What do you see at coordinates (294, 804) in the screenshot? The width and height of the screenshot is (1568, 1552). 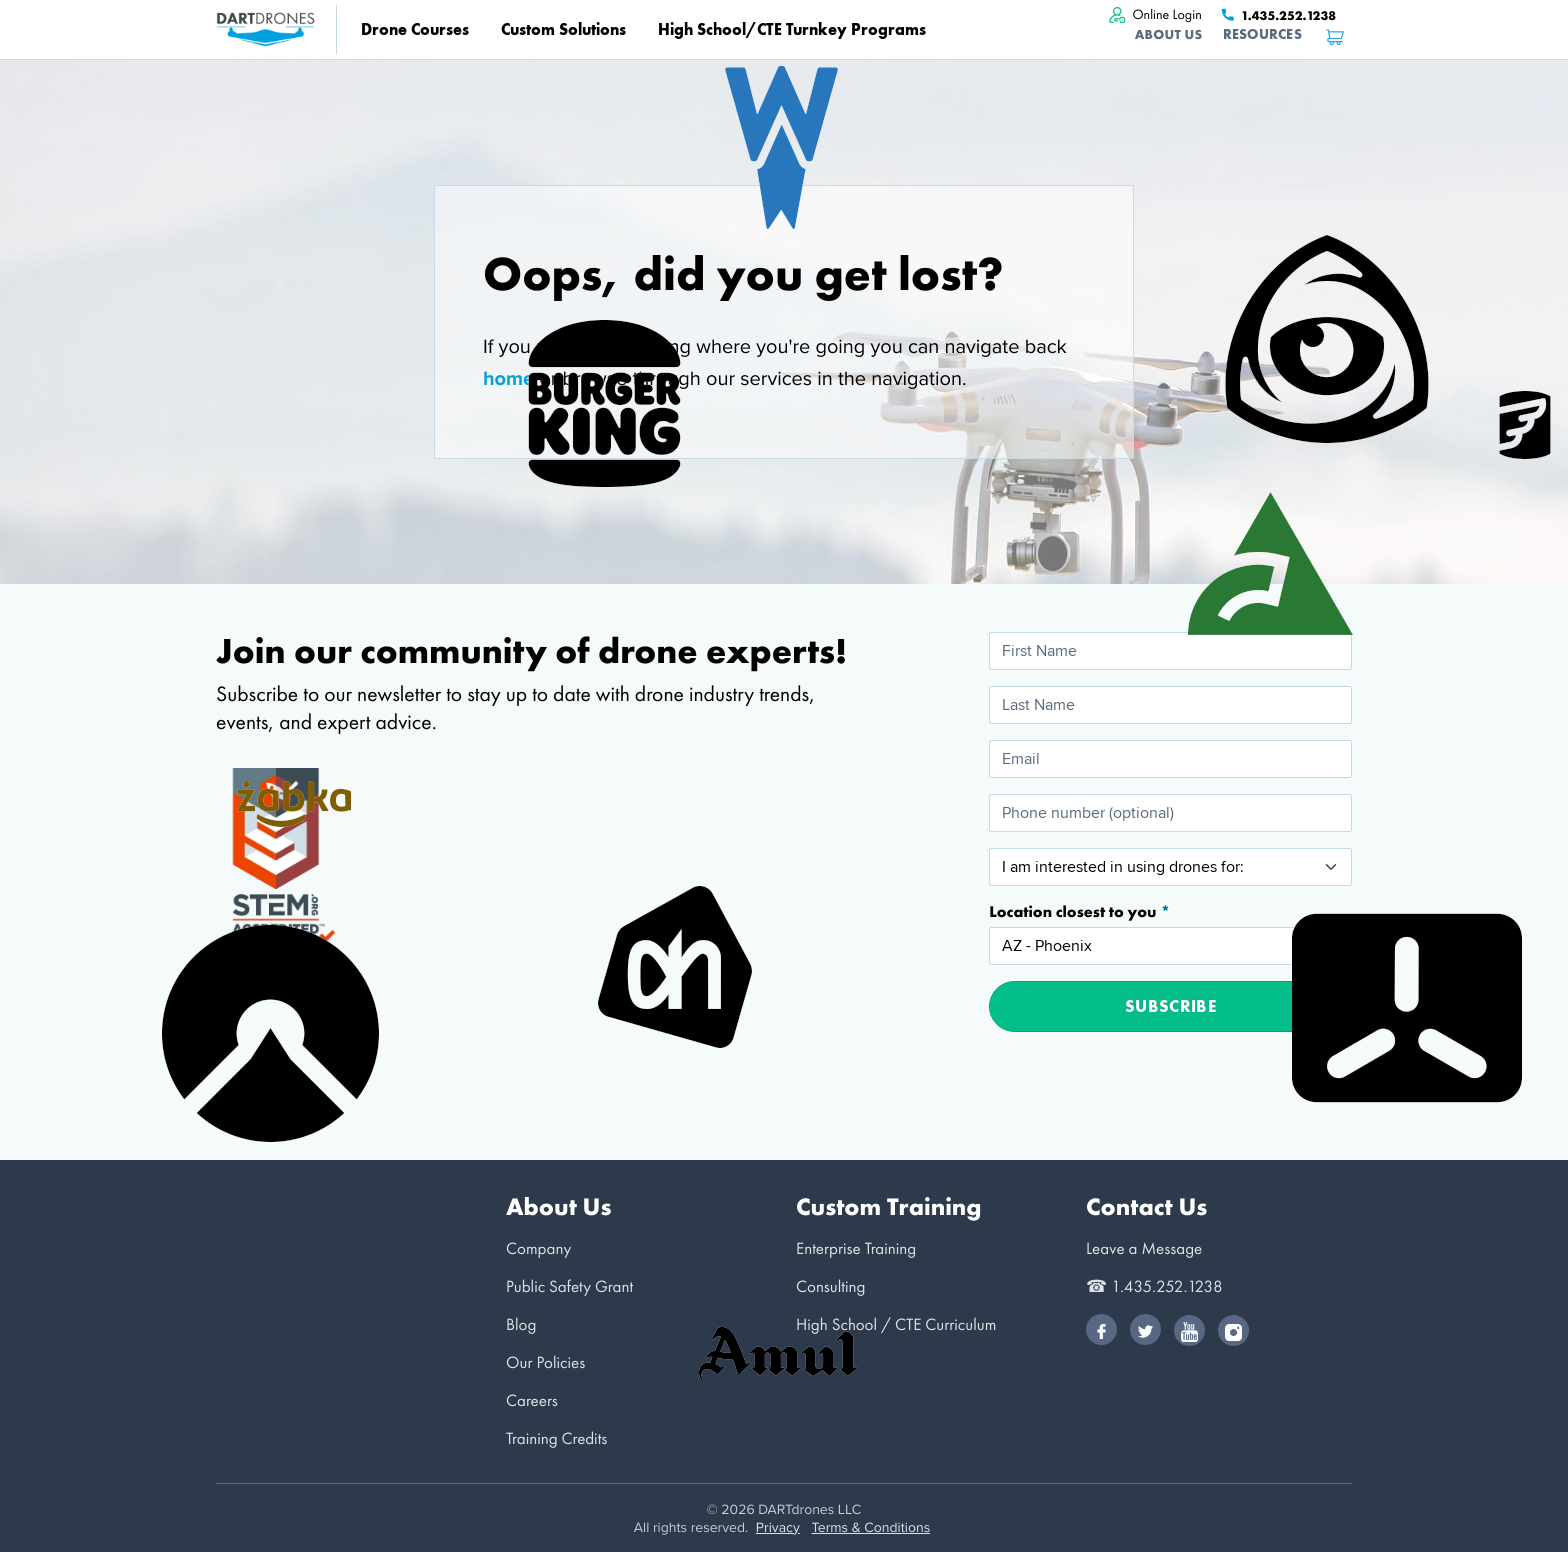 I see `open the Żabka convenience store app` at bounding box center [294, 804].